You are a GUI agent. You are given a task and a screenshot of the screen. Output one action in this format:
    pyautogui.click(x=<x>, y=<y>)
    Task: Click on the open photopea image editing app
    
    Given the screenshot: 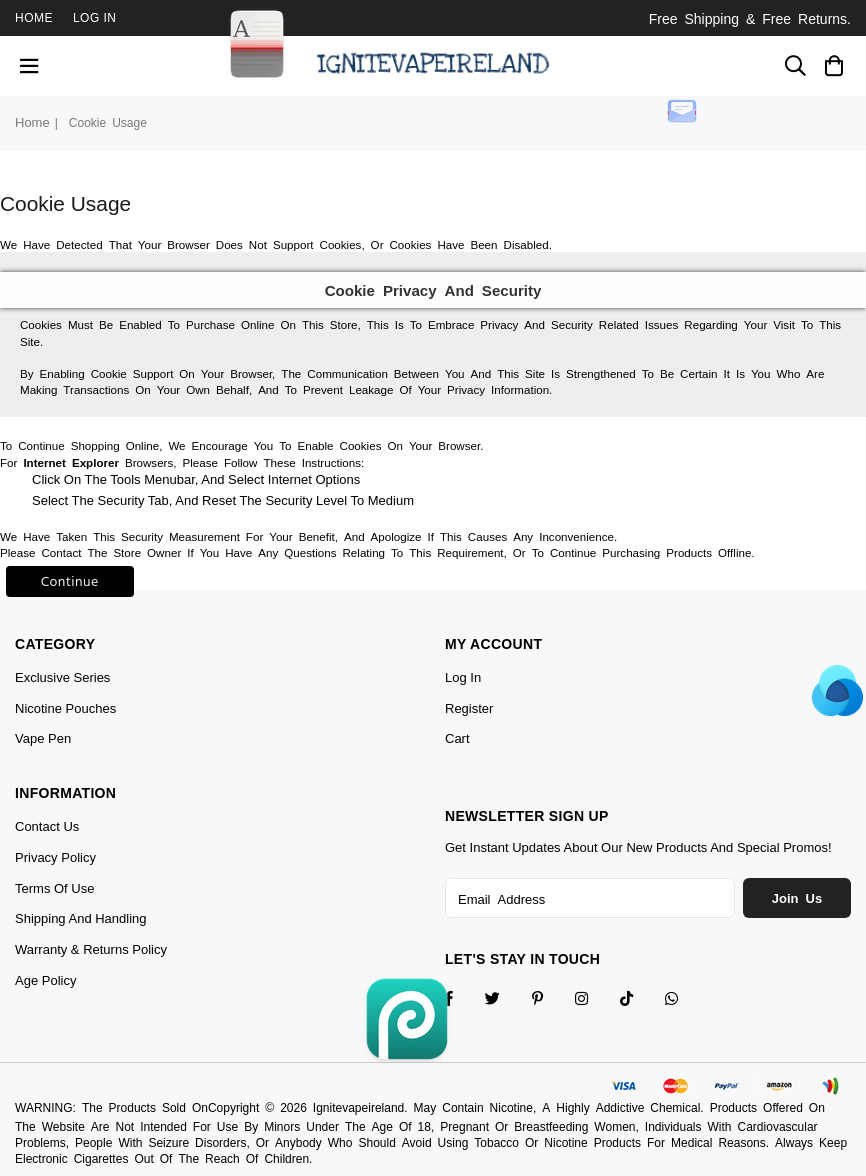 What is the action you would take?
    pyautogui.click(x=407, y=1019)
    